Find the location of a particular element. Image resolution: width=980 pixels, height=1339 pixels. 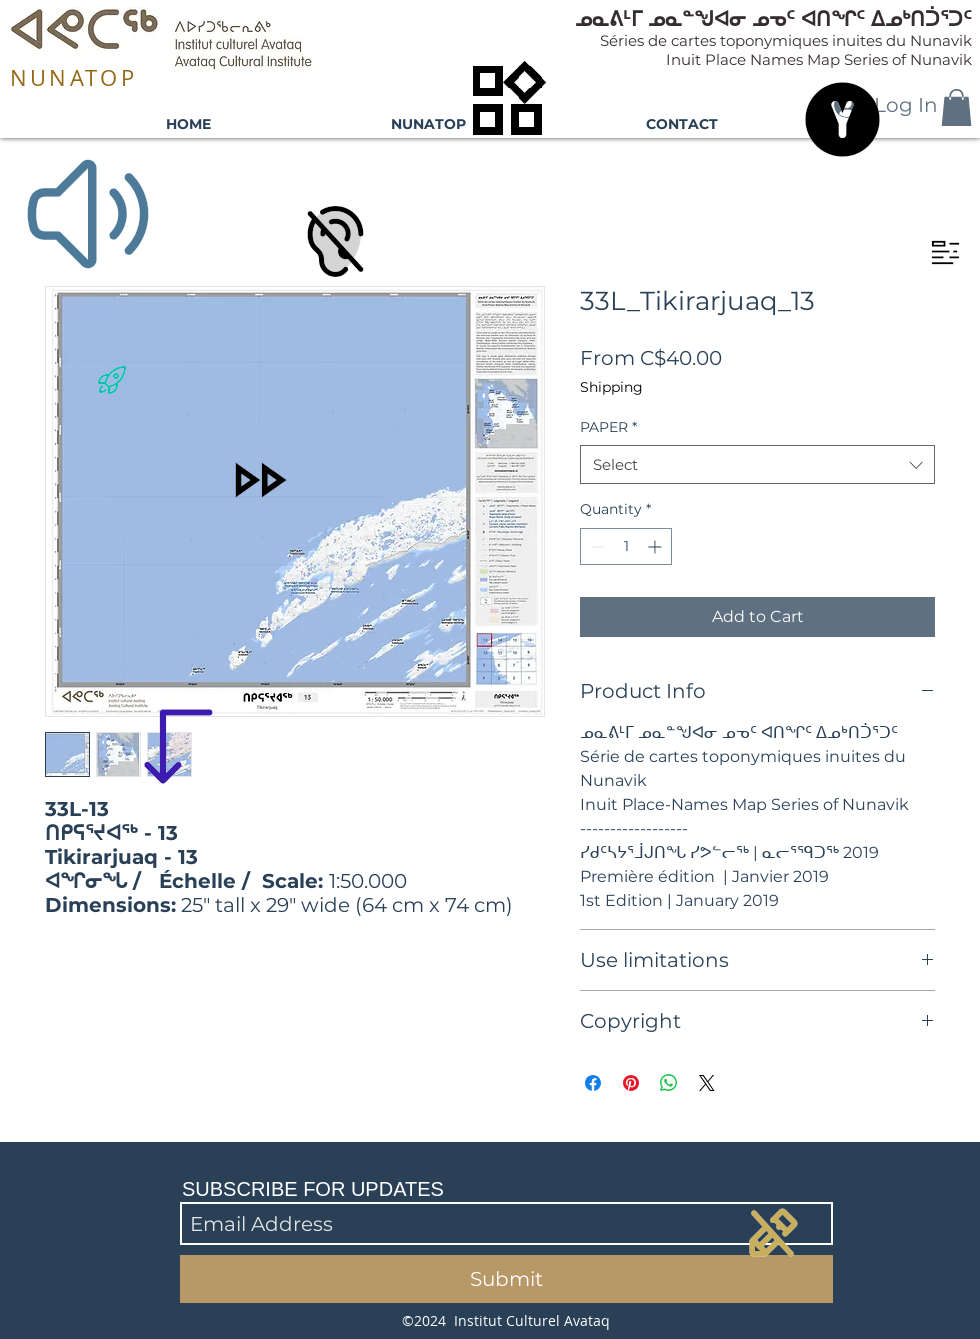

skip forward in media playback is located at coordinates (259, 480).